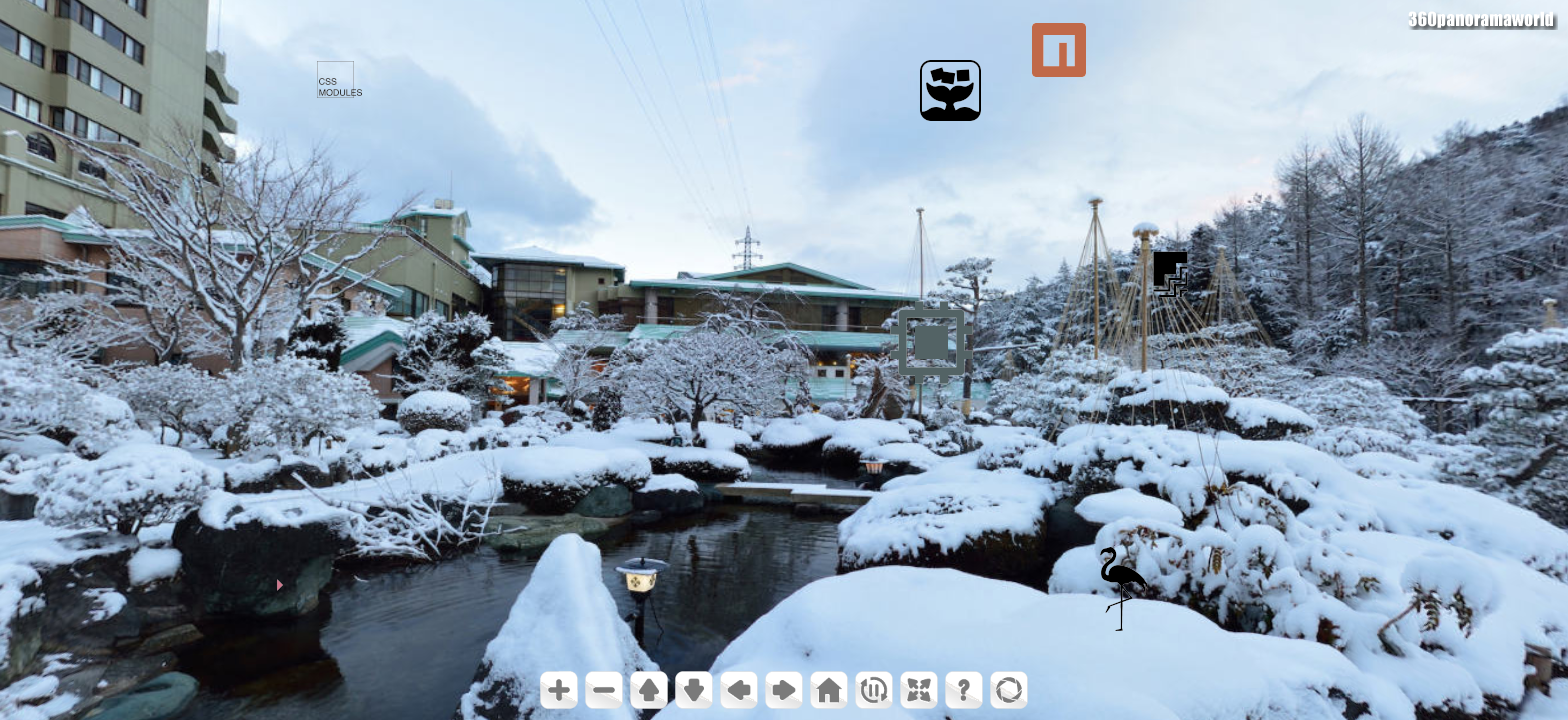  Describe the element at coordinates (950, 90) in the screenshot. I see `openfaas serverless platform logo` at that location.